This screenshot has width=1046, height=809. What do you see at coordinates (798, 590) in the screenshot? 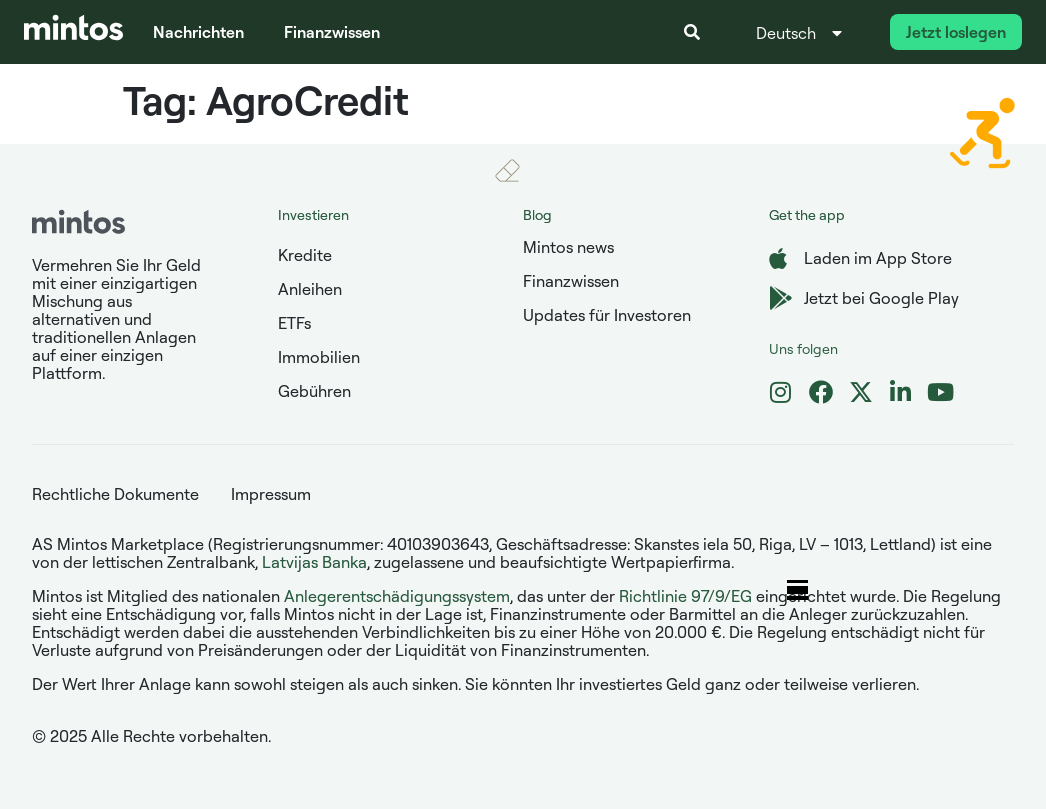
I see `switch to day view in calendar` at bounding box center [798, 590].